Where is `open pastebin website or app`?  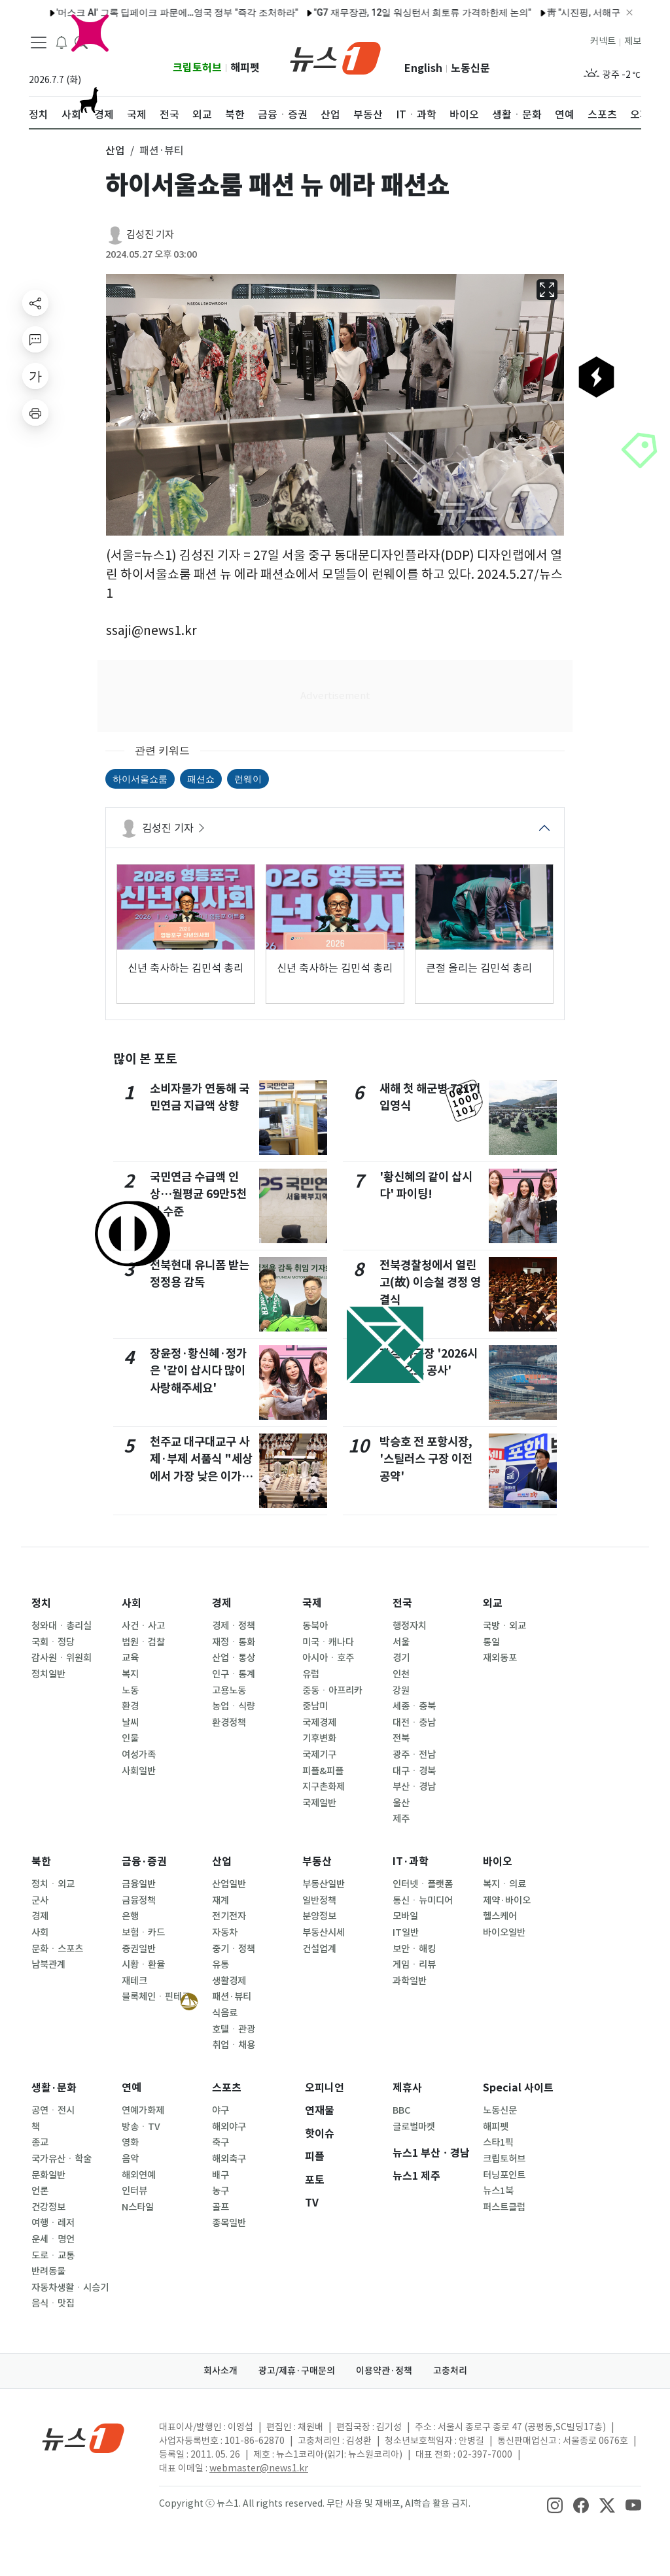
open pastebin website or app is located at coordinates (464, 1101).